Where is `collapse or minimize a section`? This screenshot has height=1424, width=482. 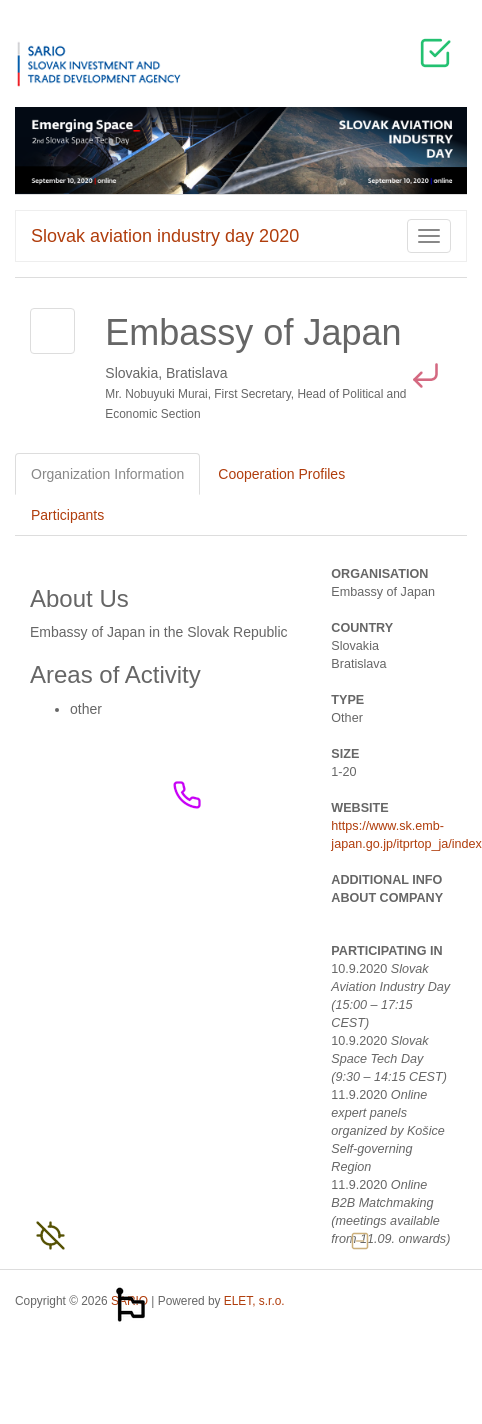
collapse or minimize a section is located at coordinates (360, 1241).